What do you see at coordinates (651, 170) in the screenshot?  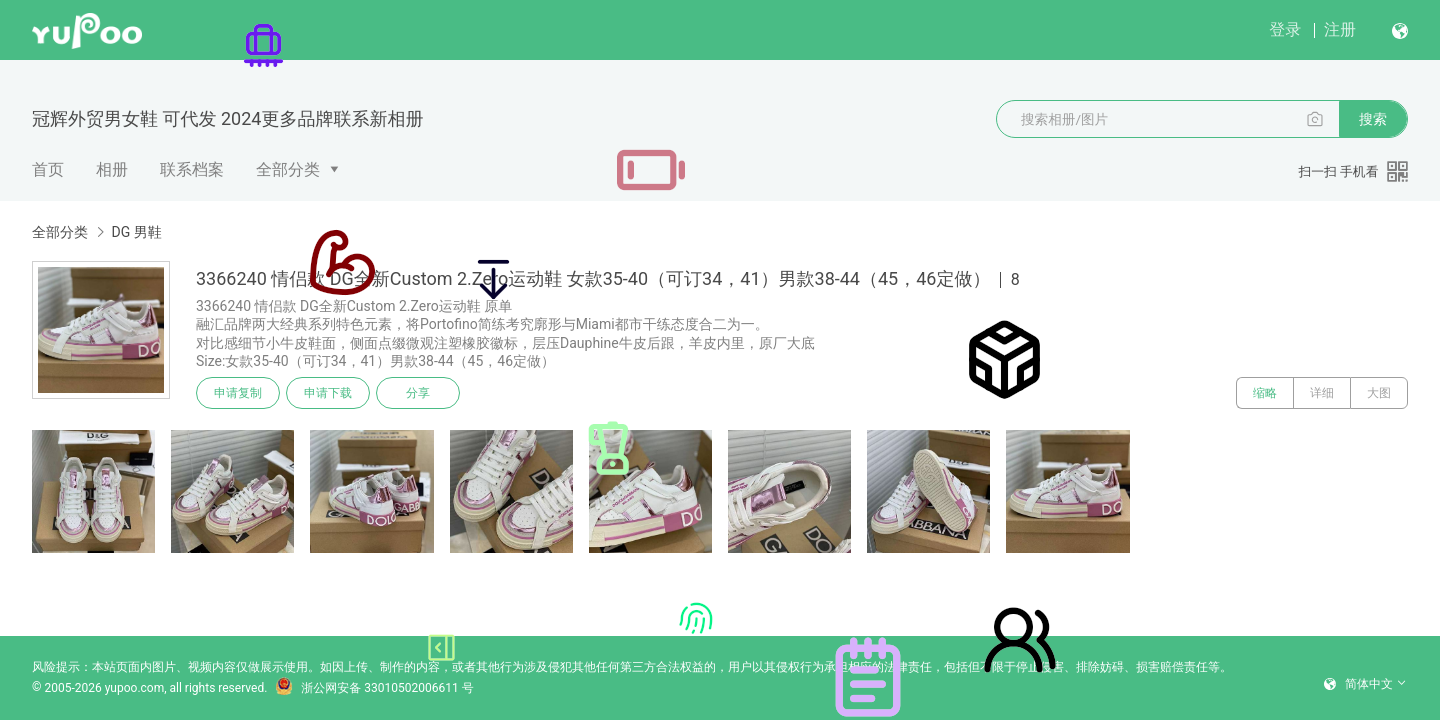 I see `indicates low battery level` at bounding box center [651, 170].